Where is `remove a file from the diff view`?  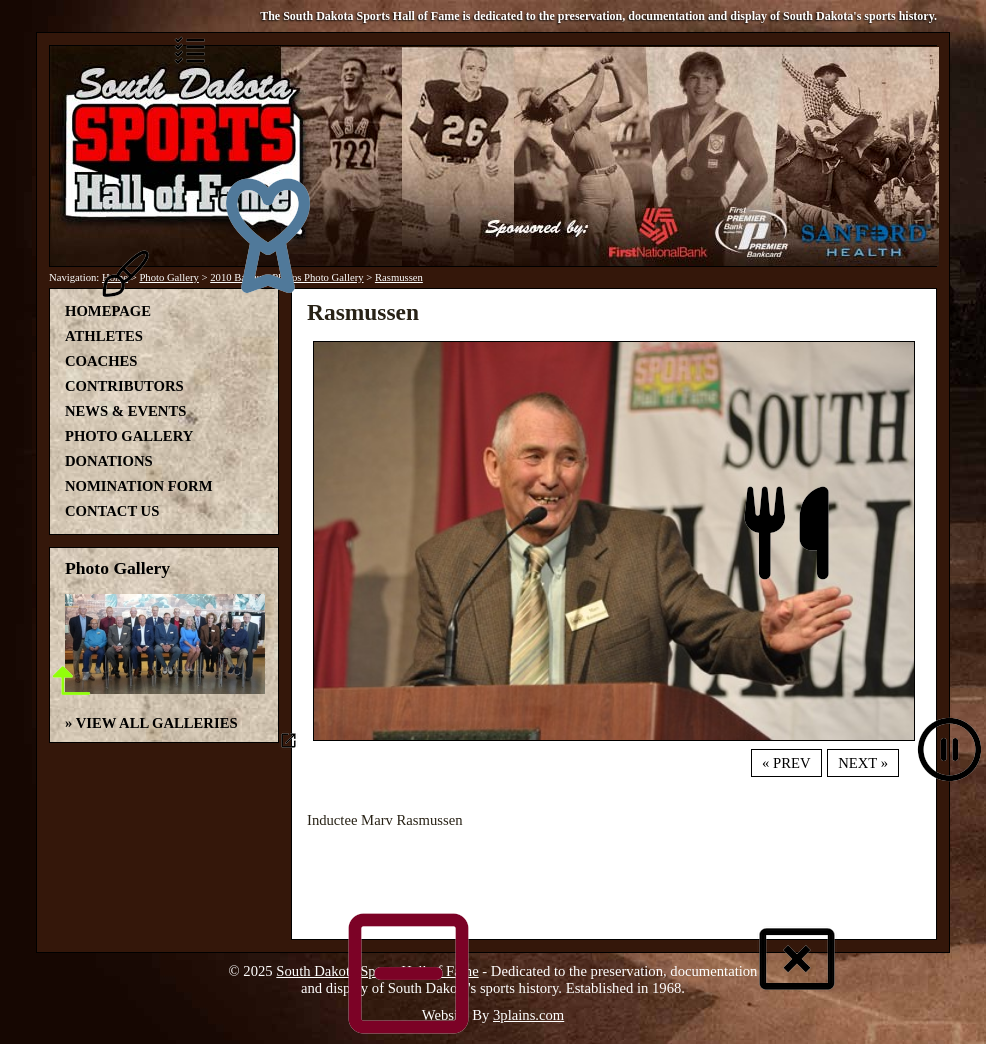
remove a file from the diff view is located at coordinates (408, 973).